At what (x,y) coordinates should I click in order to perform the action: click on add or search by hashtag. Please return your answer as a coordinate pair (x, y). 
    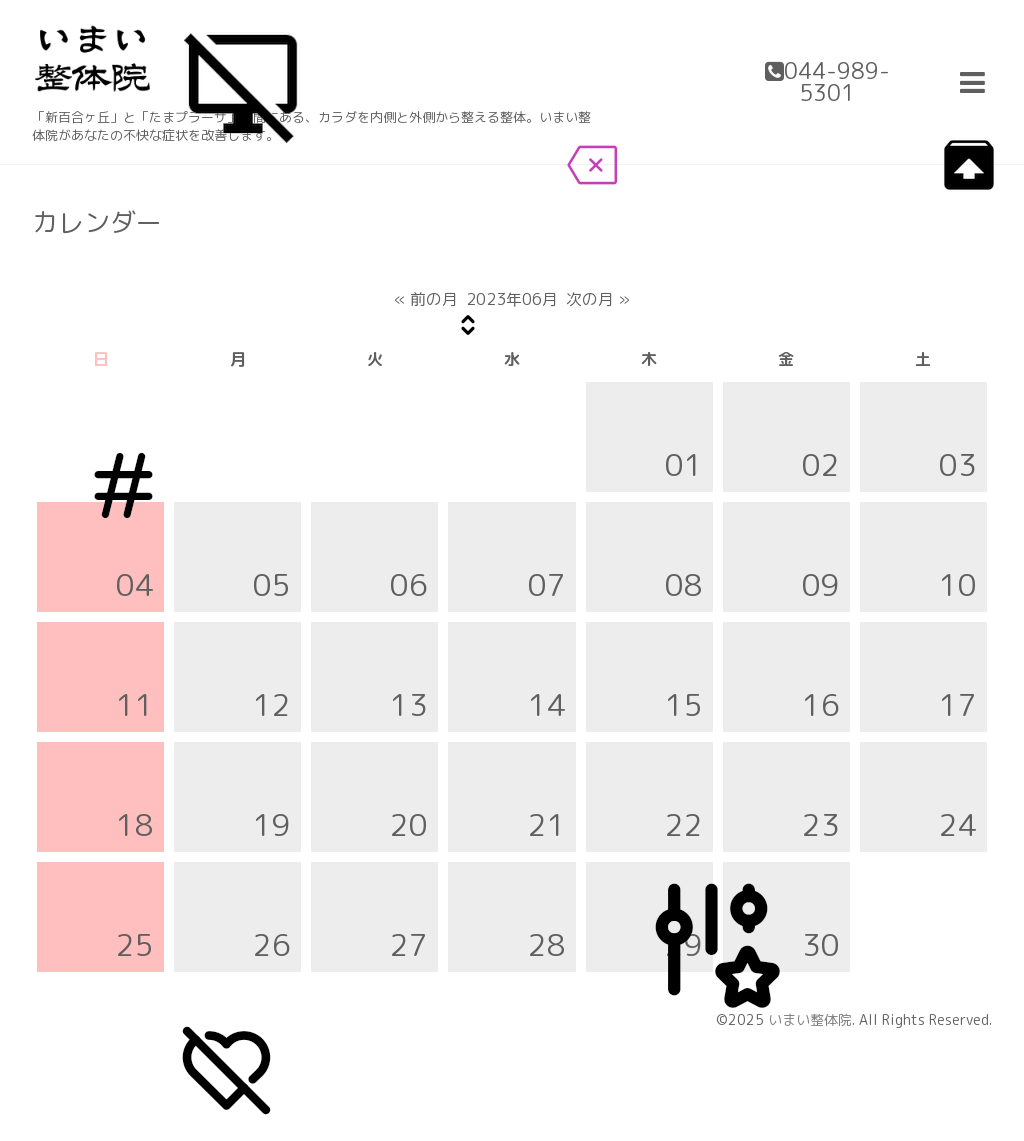
    Looking at the image, I should click on (123, 485).